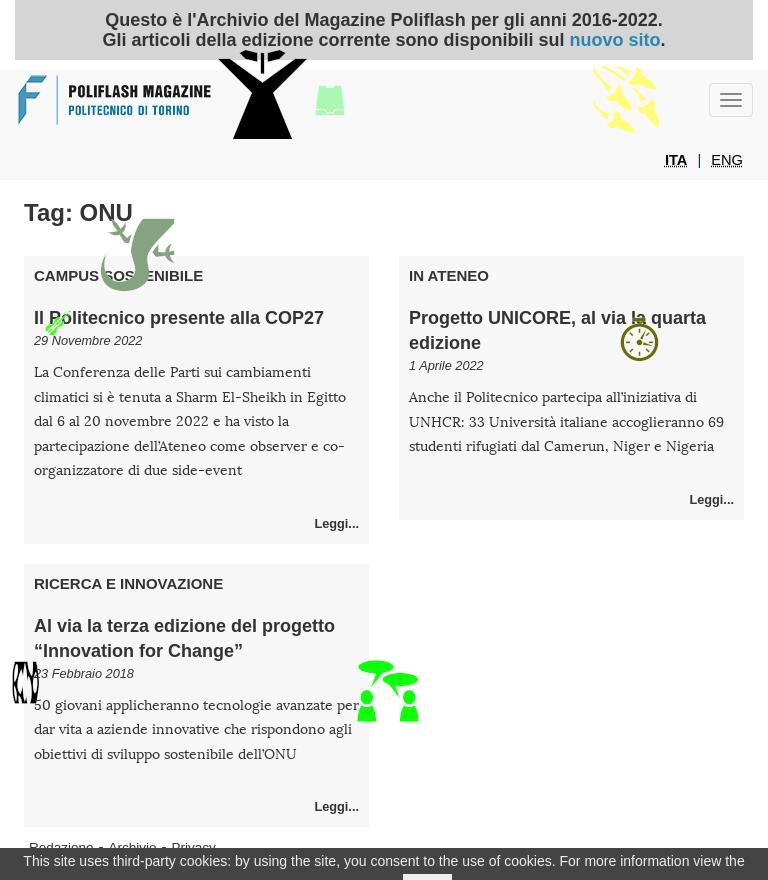 The width and height of the screenshot is (768, 880). What do you see at coordinates (626, 99) in the screenshot?
I see `launch multiple projectile attack` at bounding box center [626, 99].